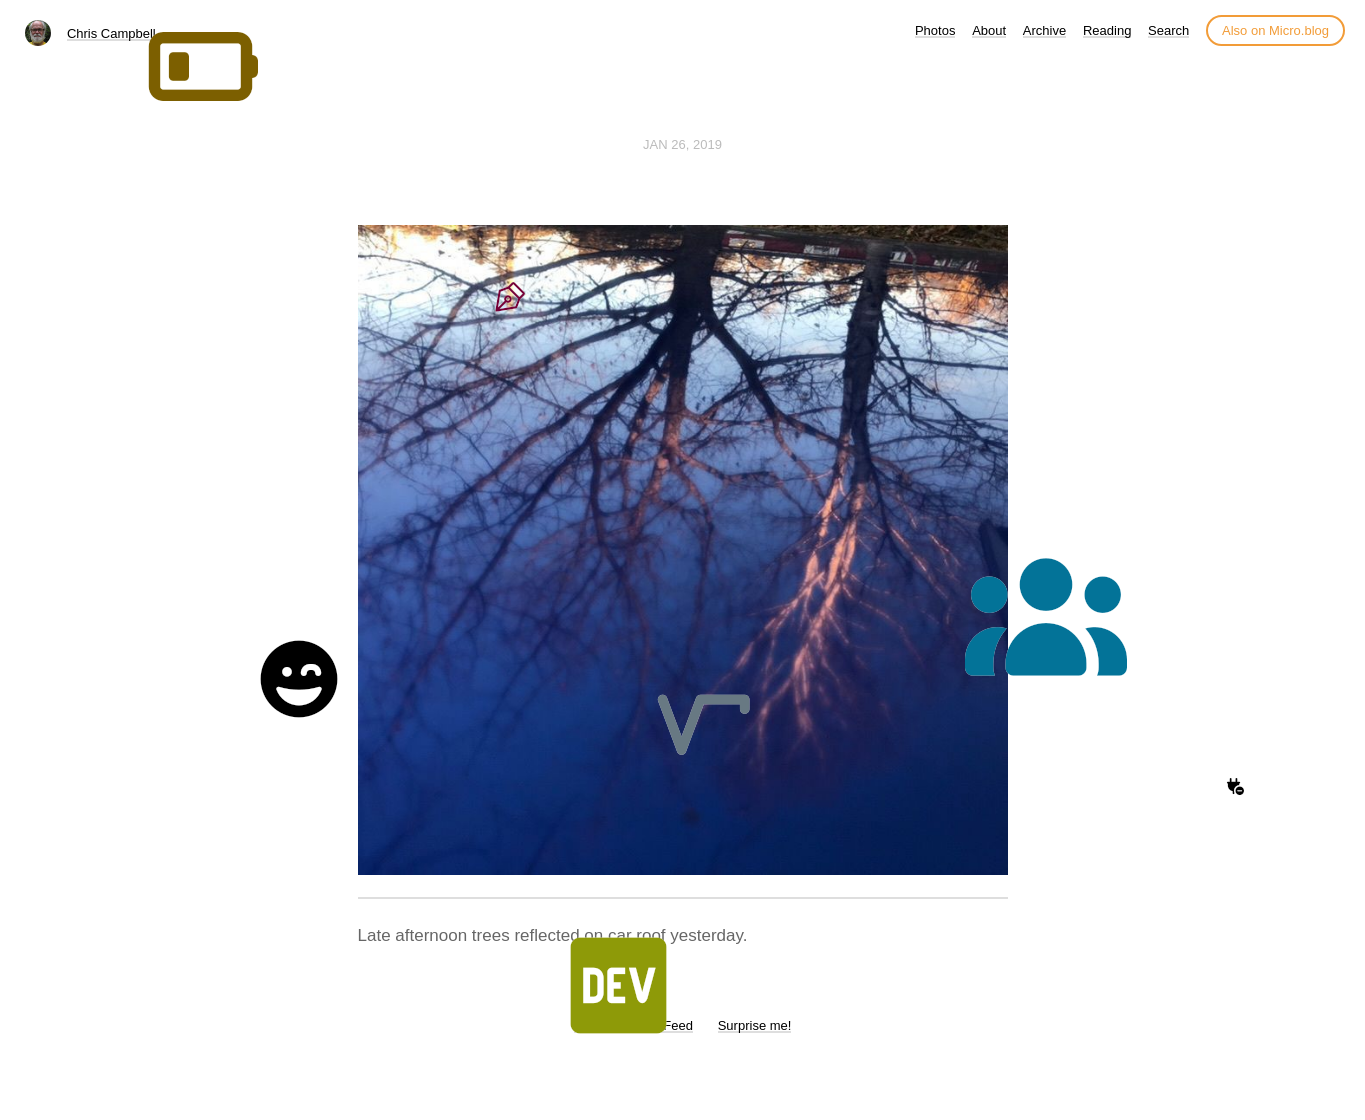 The image size is (1365, 1120). I want to click on dev.to community platform logo, so click(618, 985).